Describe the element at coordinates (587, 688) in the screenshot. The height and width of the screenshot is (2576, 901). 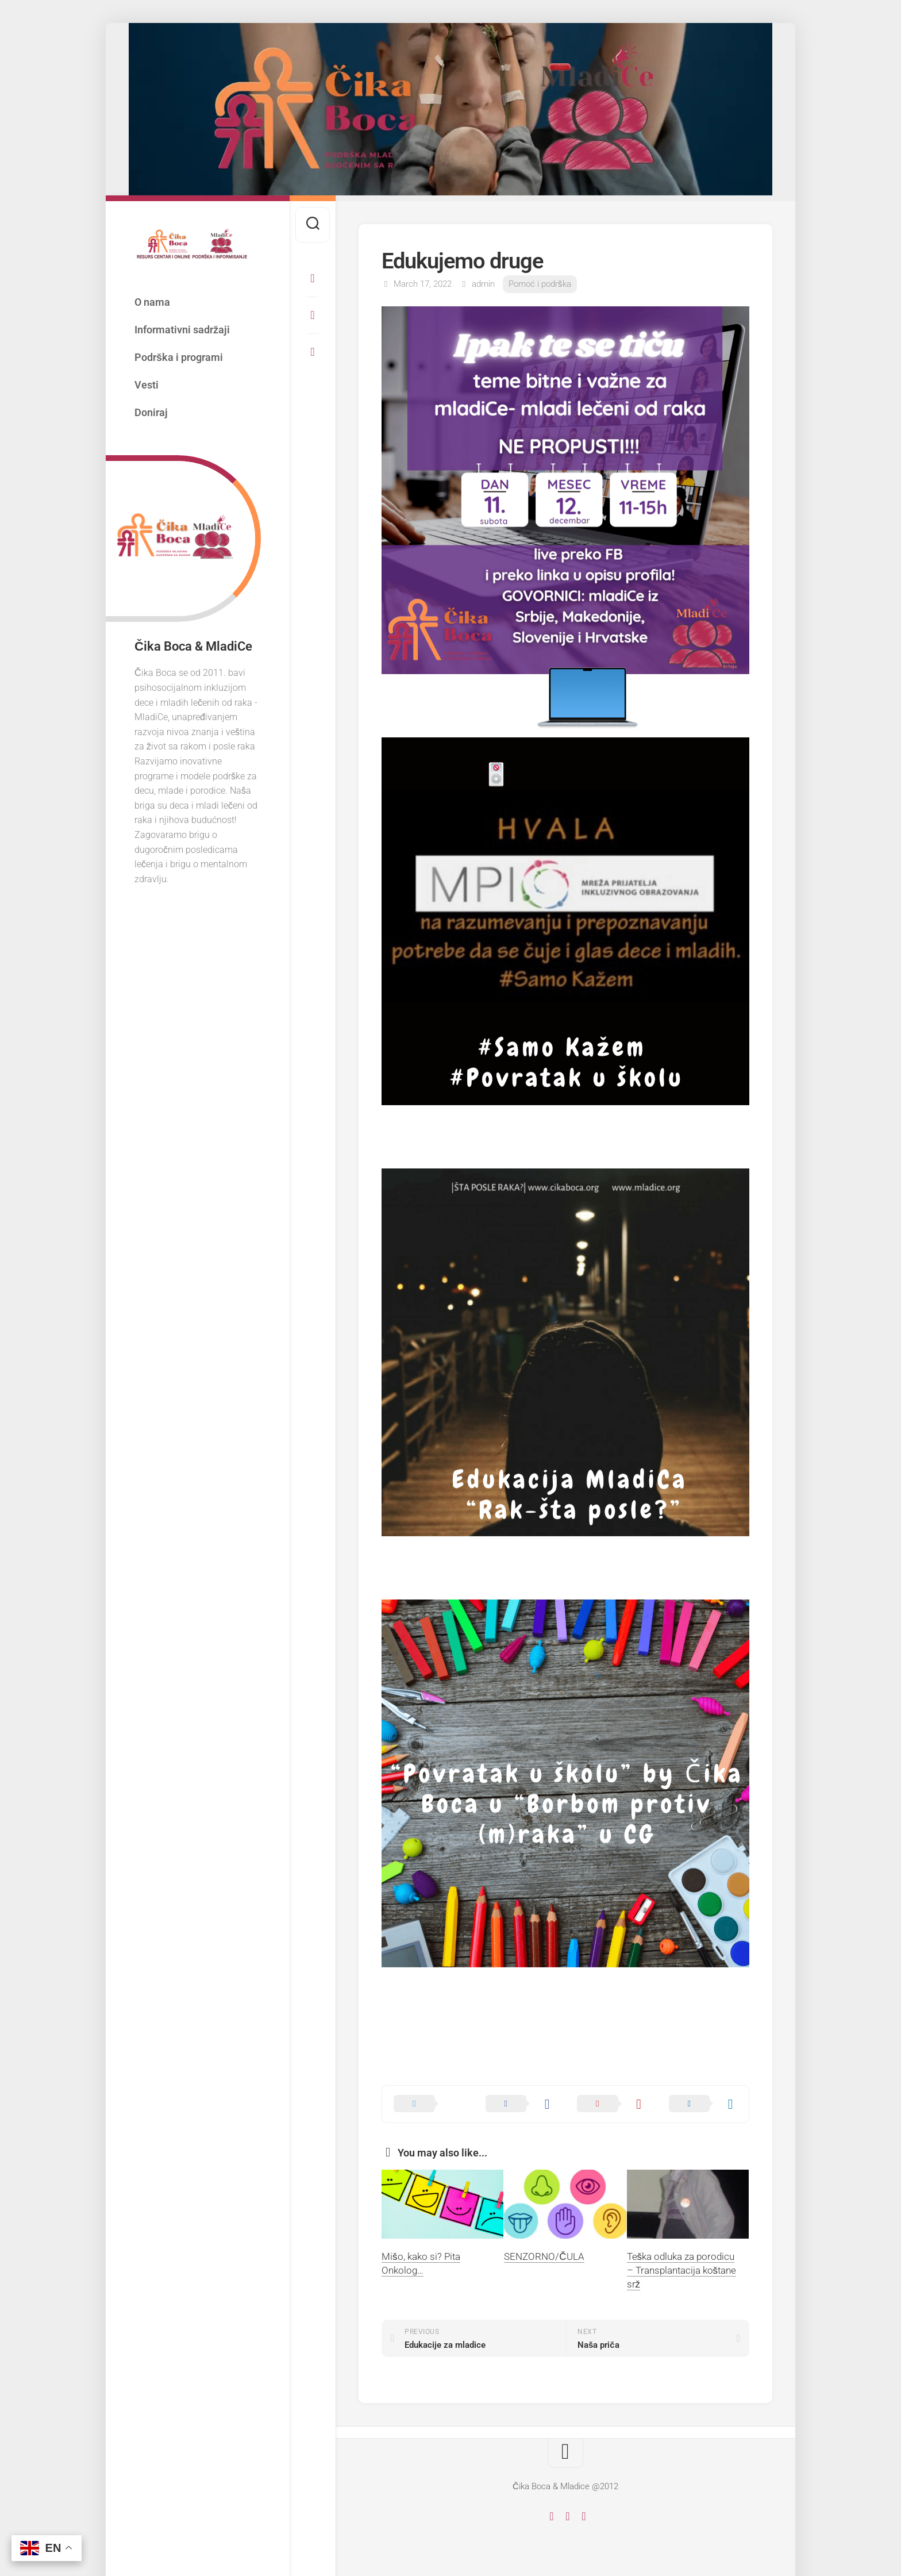
I see `indicates this macbook air in system preferences` at that location.